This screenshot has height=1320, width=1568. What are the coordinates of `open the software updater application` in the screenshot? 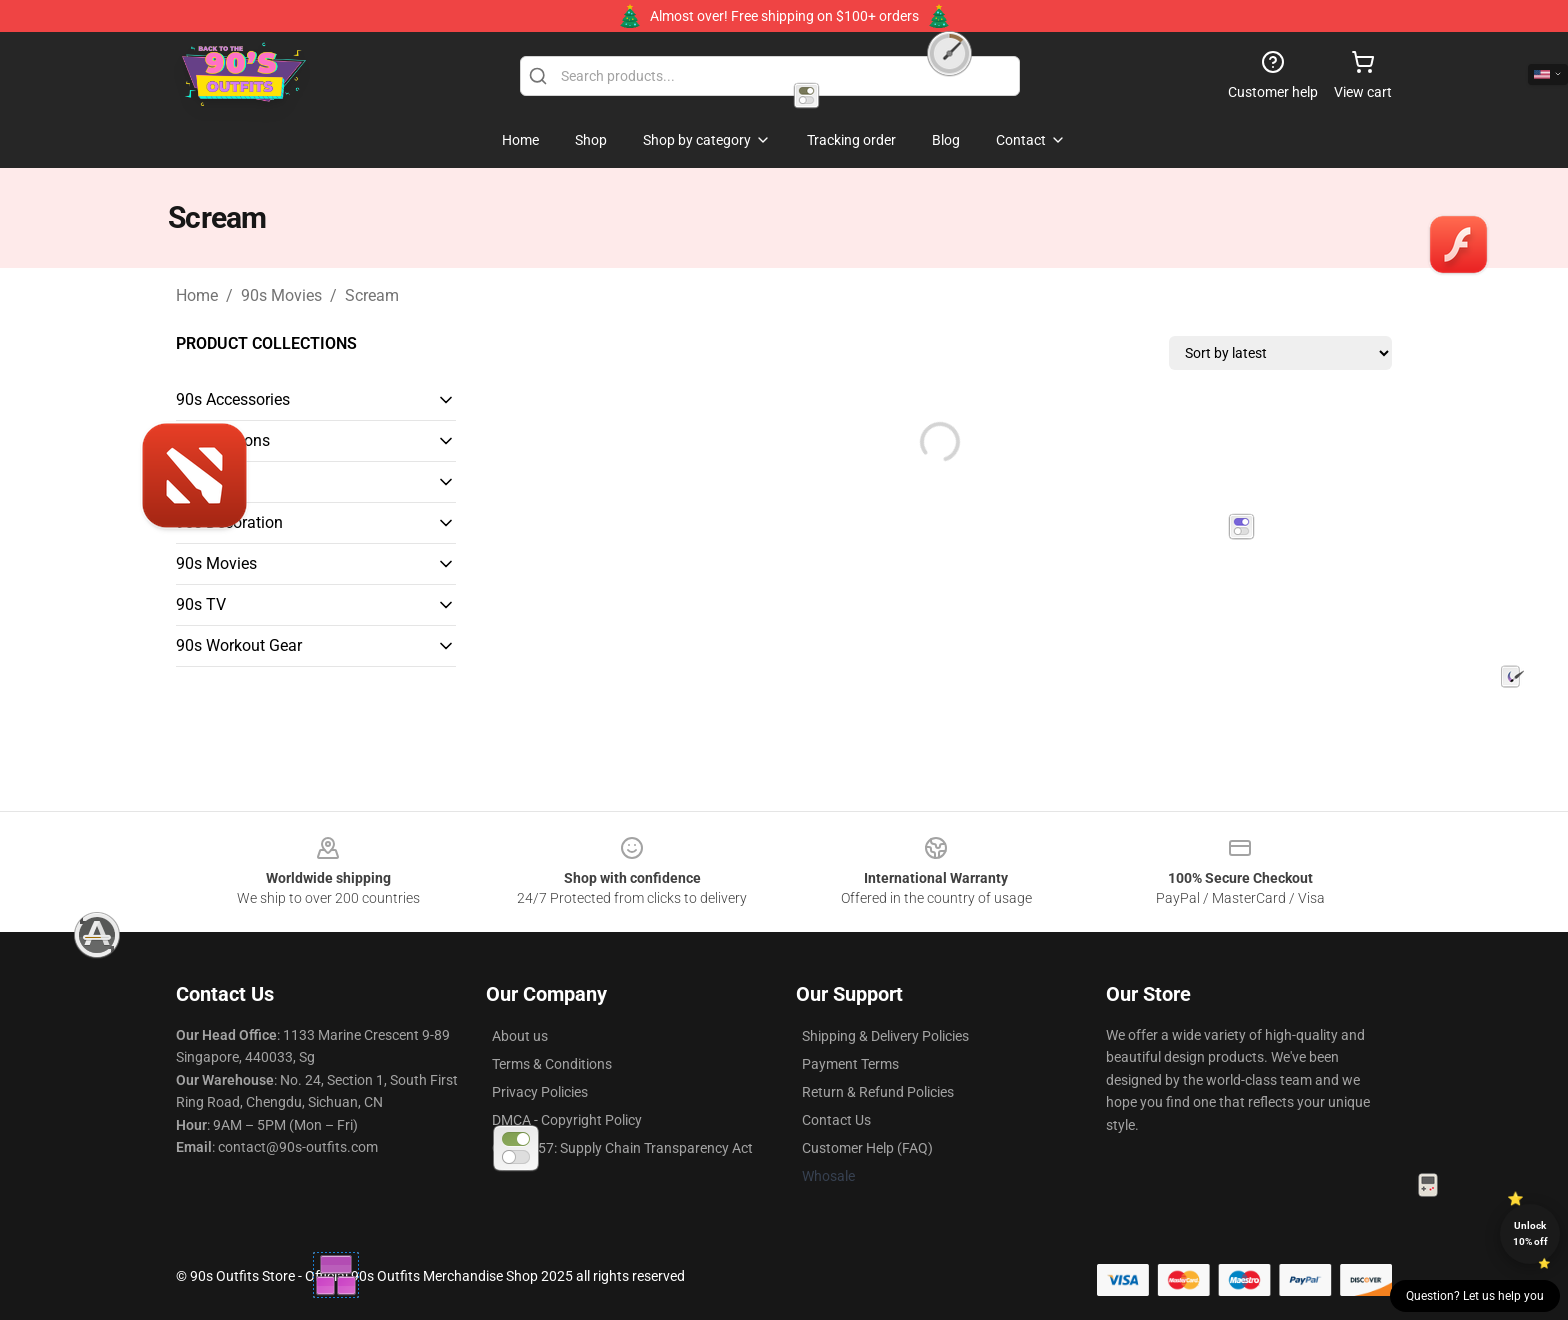 It's located at (97, 935).